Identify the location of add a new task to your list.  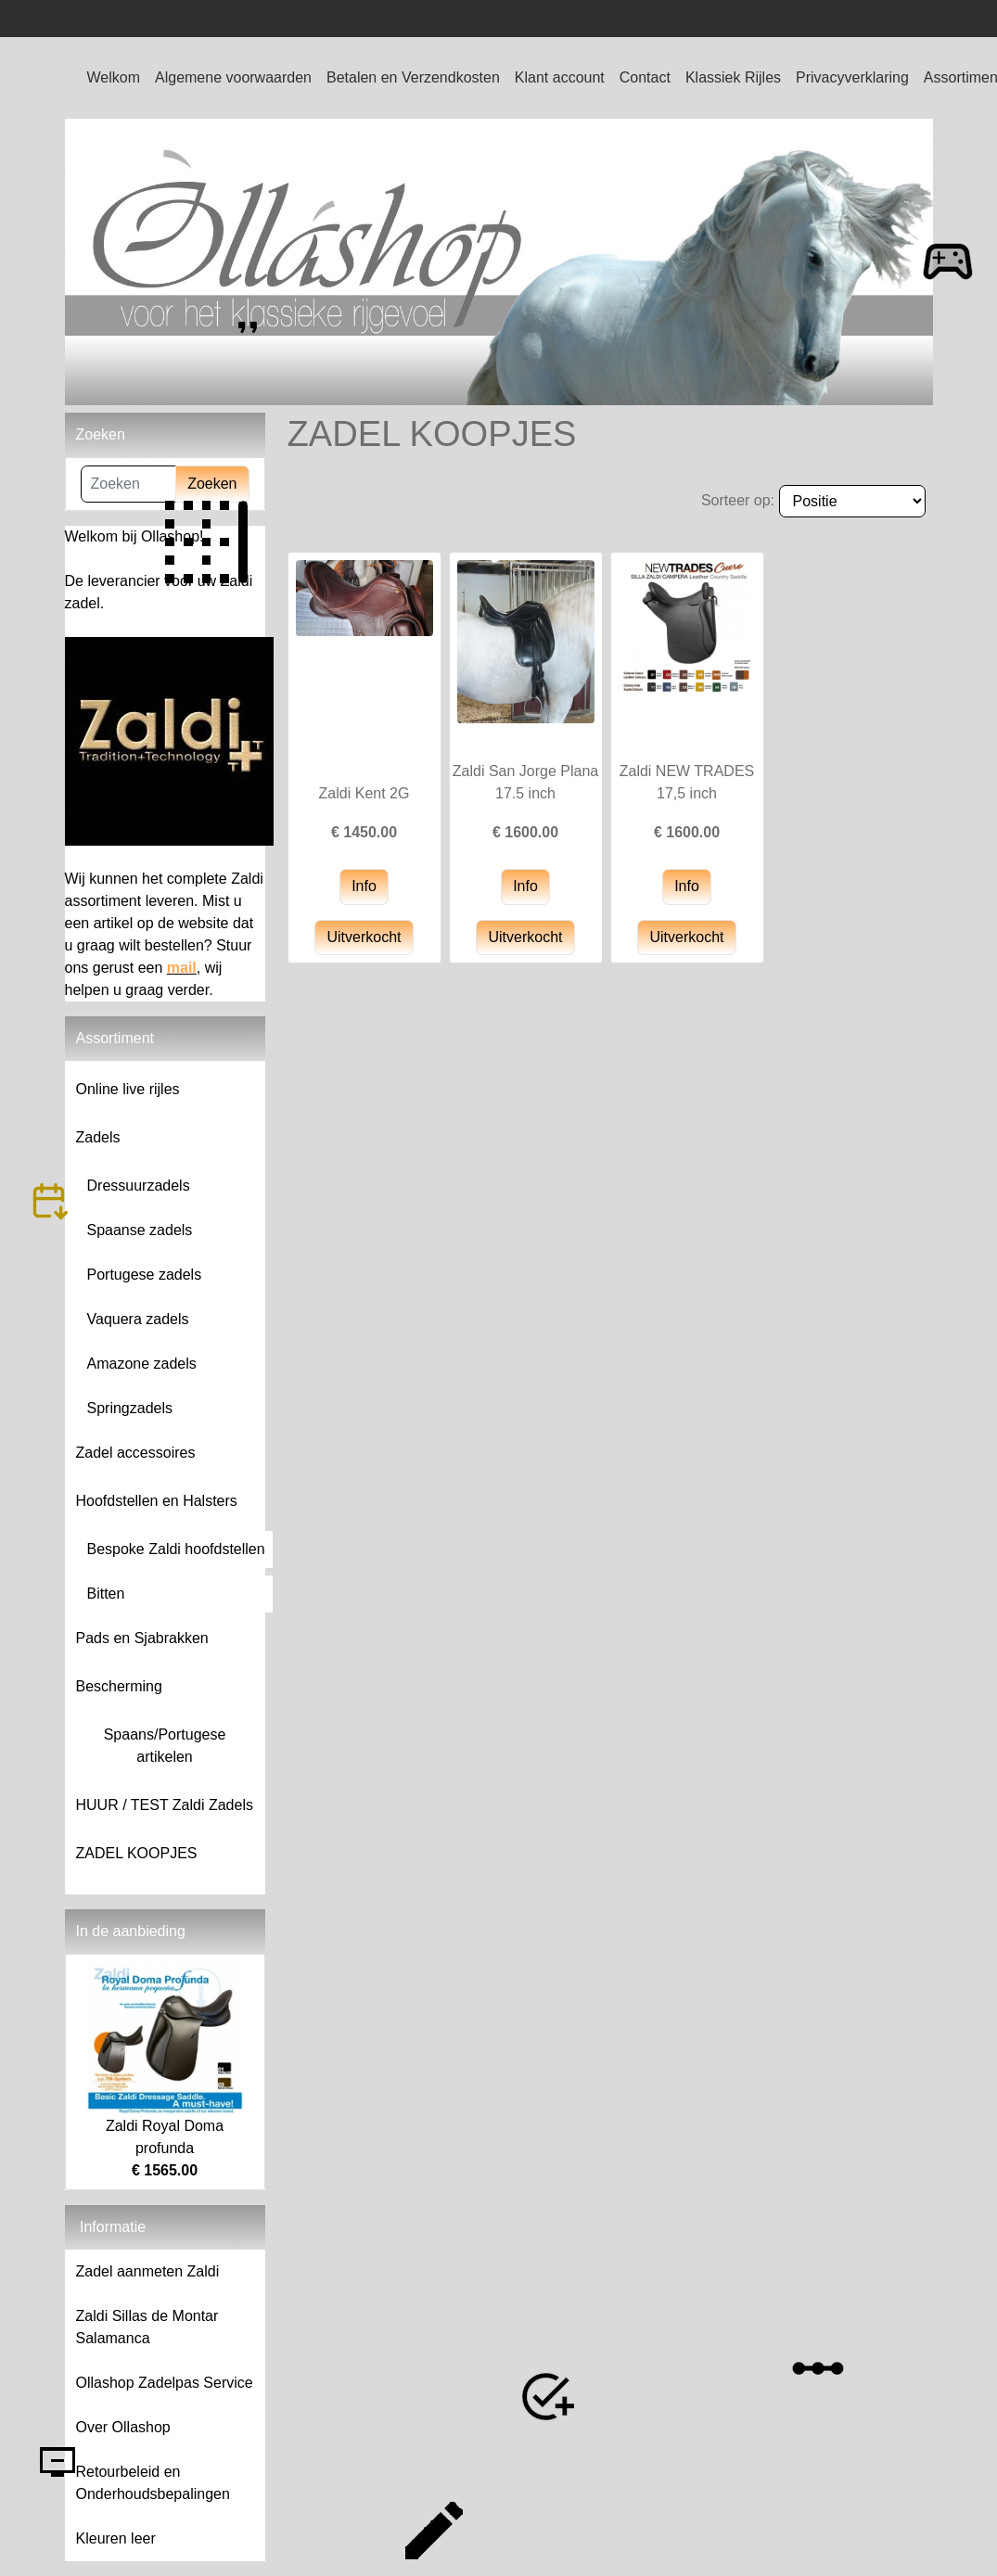
(545, 2396).